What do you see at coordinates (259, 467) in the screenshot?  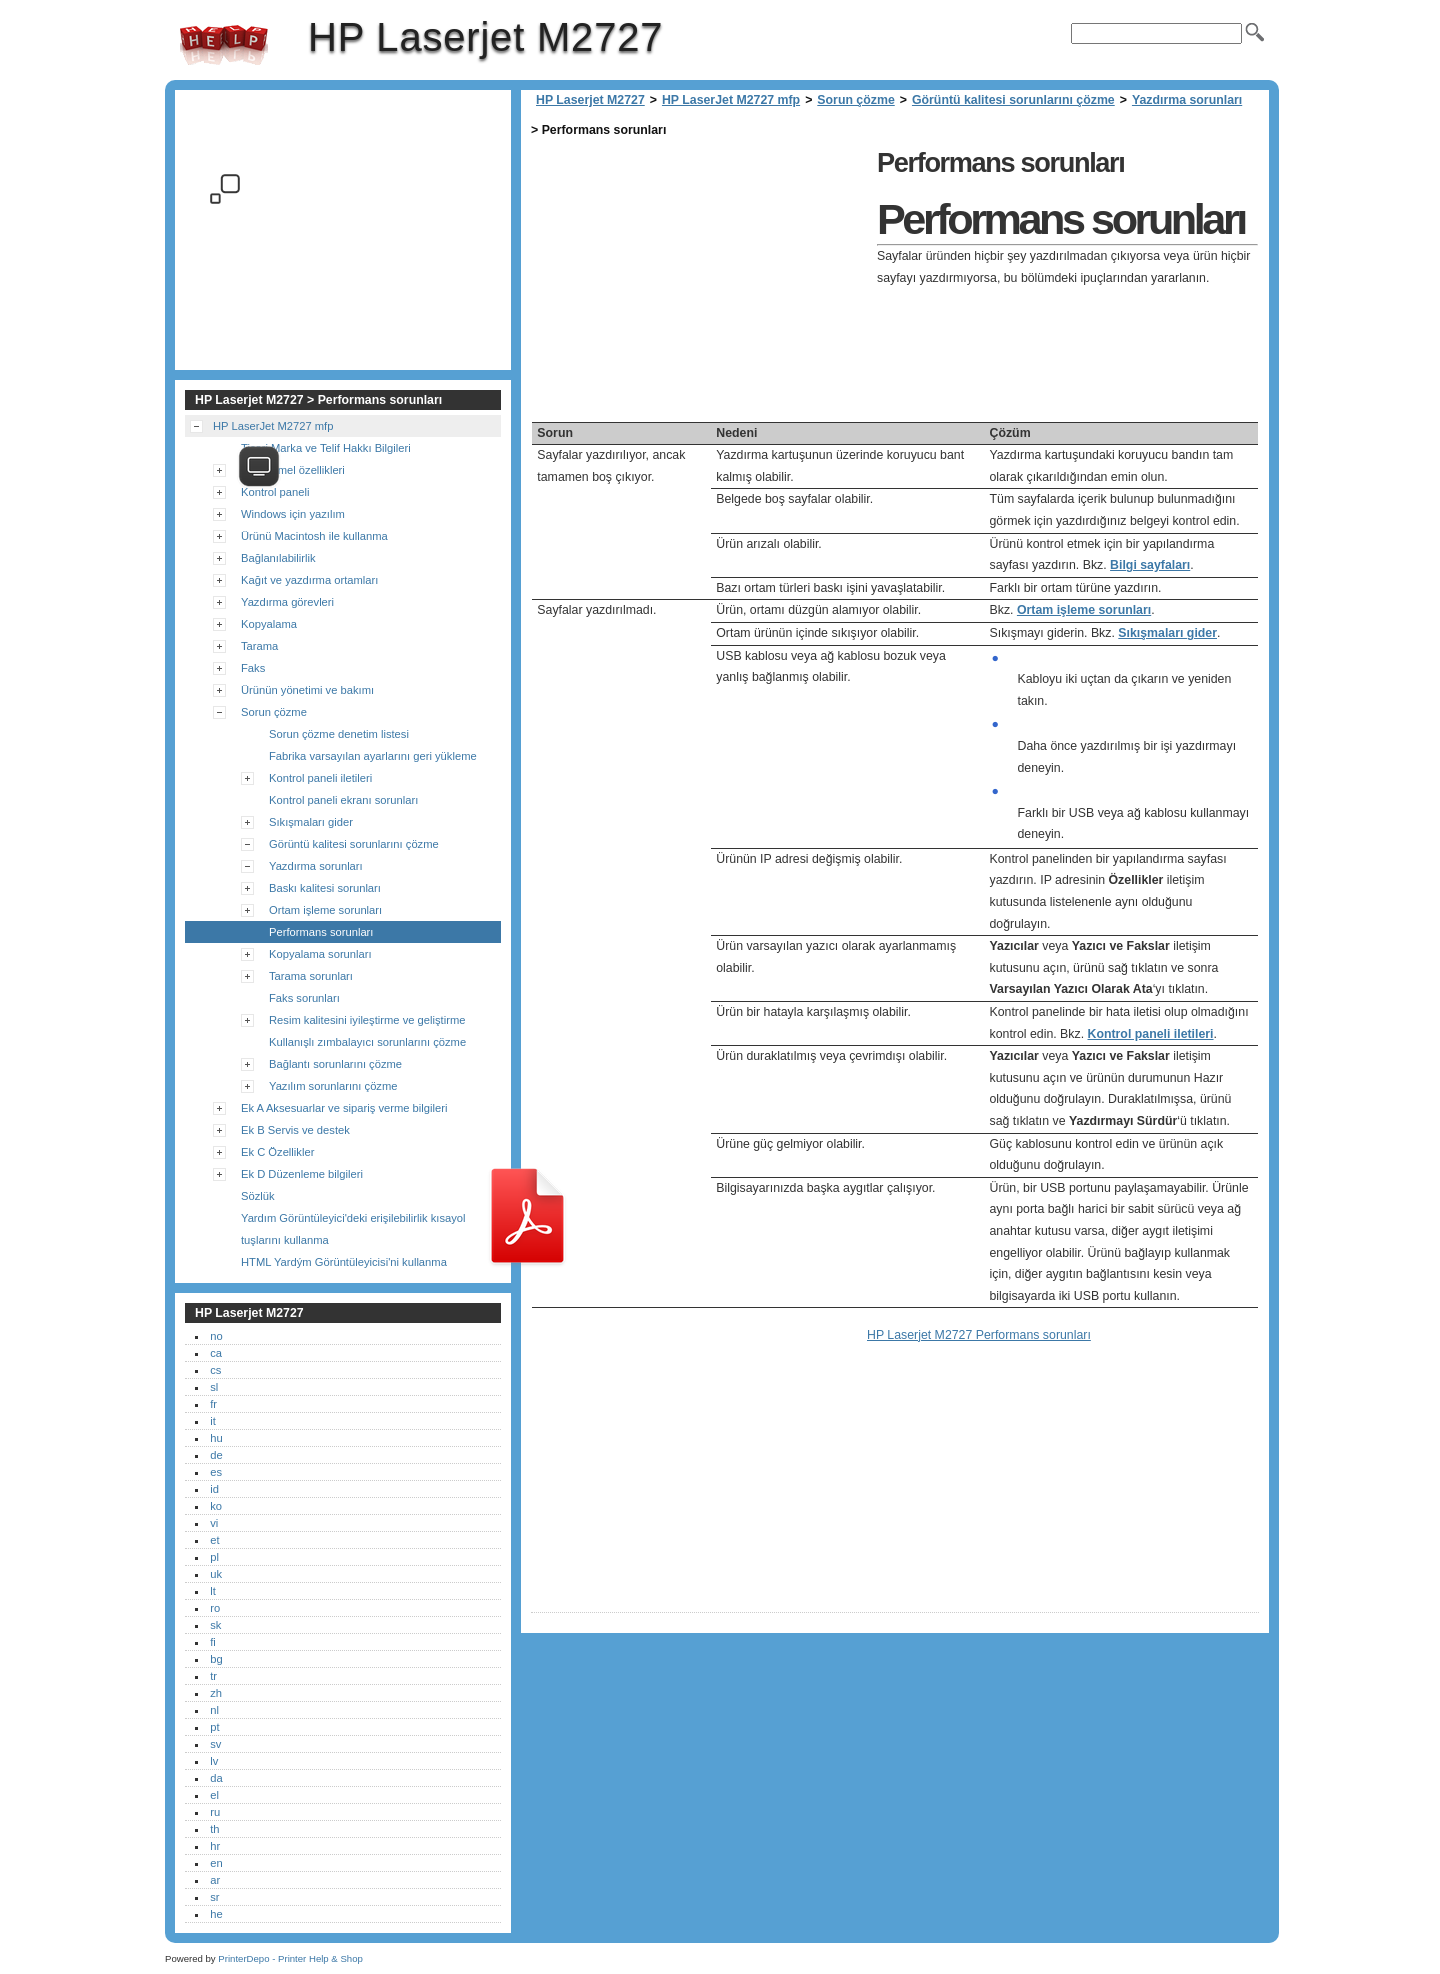 I see `open display preferences` at bounding box center [259, 467].